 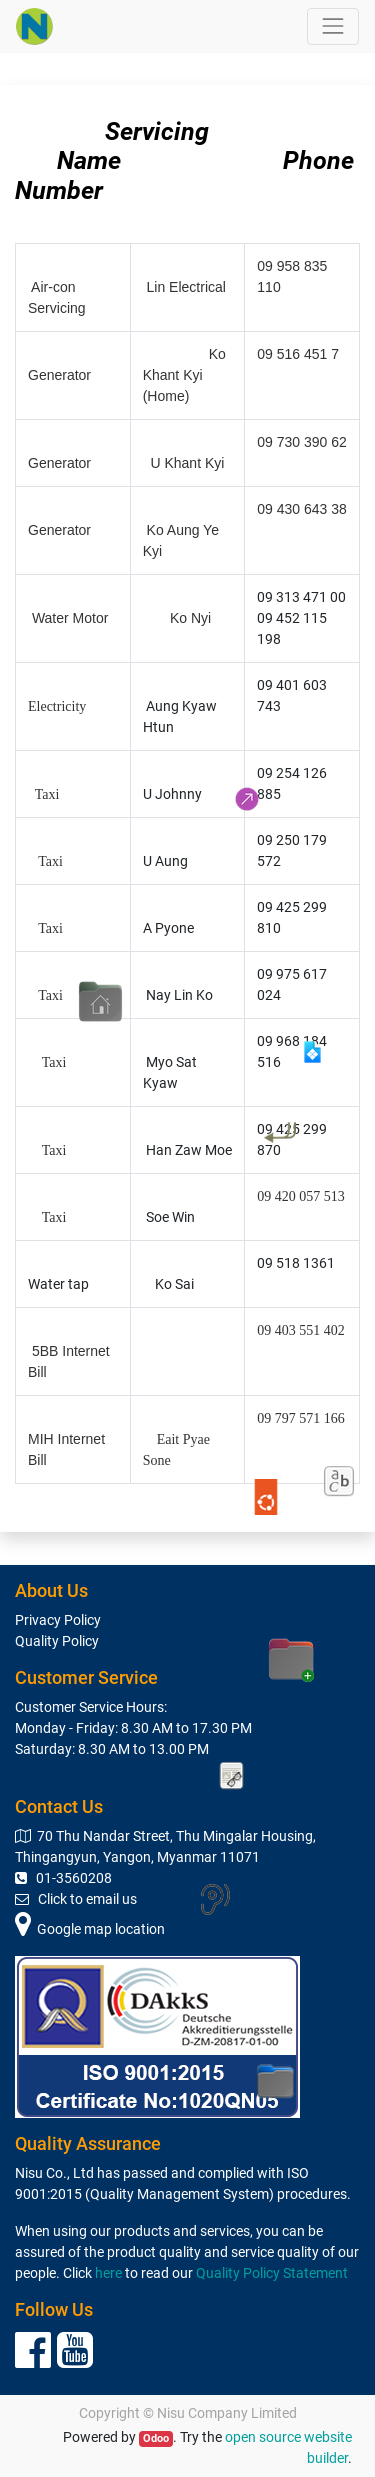 I want to click on open the font viewer application, so click(x=339, y=1481).